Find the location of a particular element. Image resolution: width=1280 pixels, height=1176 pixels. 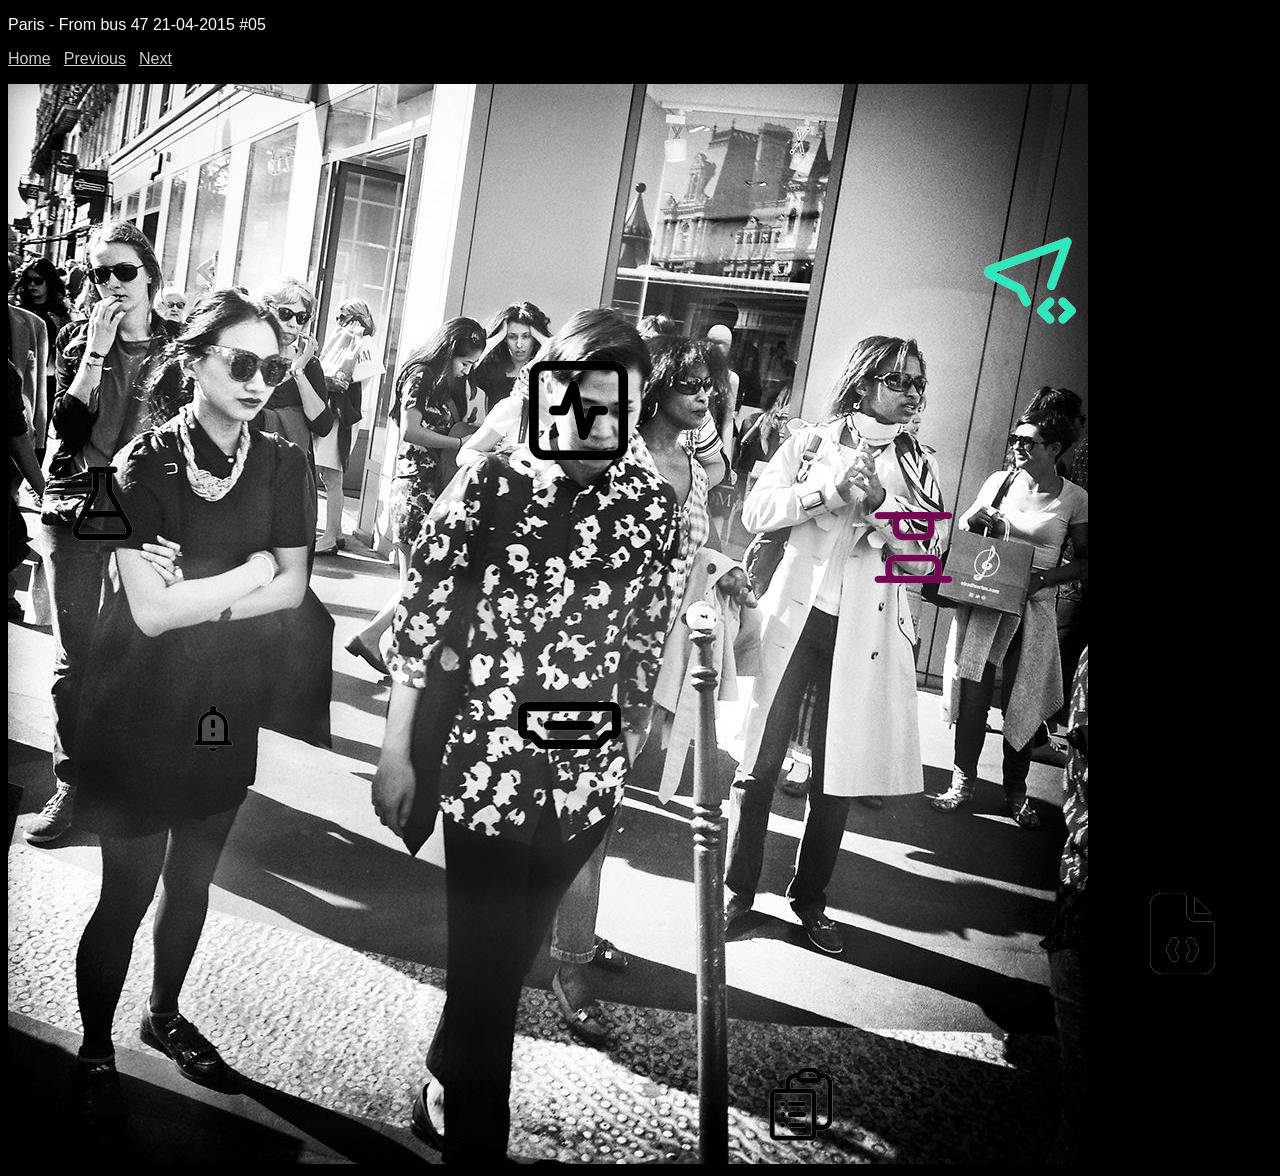

distribute items with equal vertical spacing is located at coordinates (913, 547).